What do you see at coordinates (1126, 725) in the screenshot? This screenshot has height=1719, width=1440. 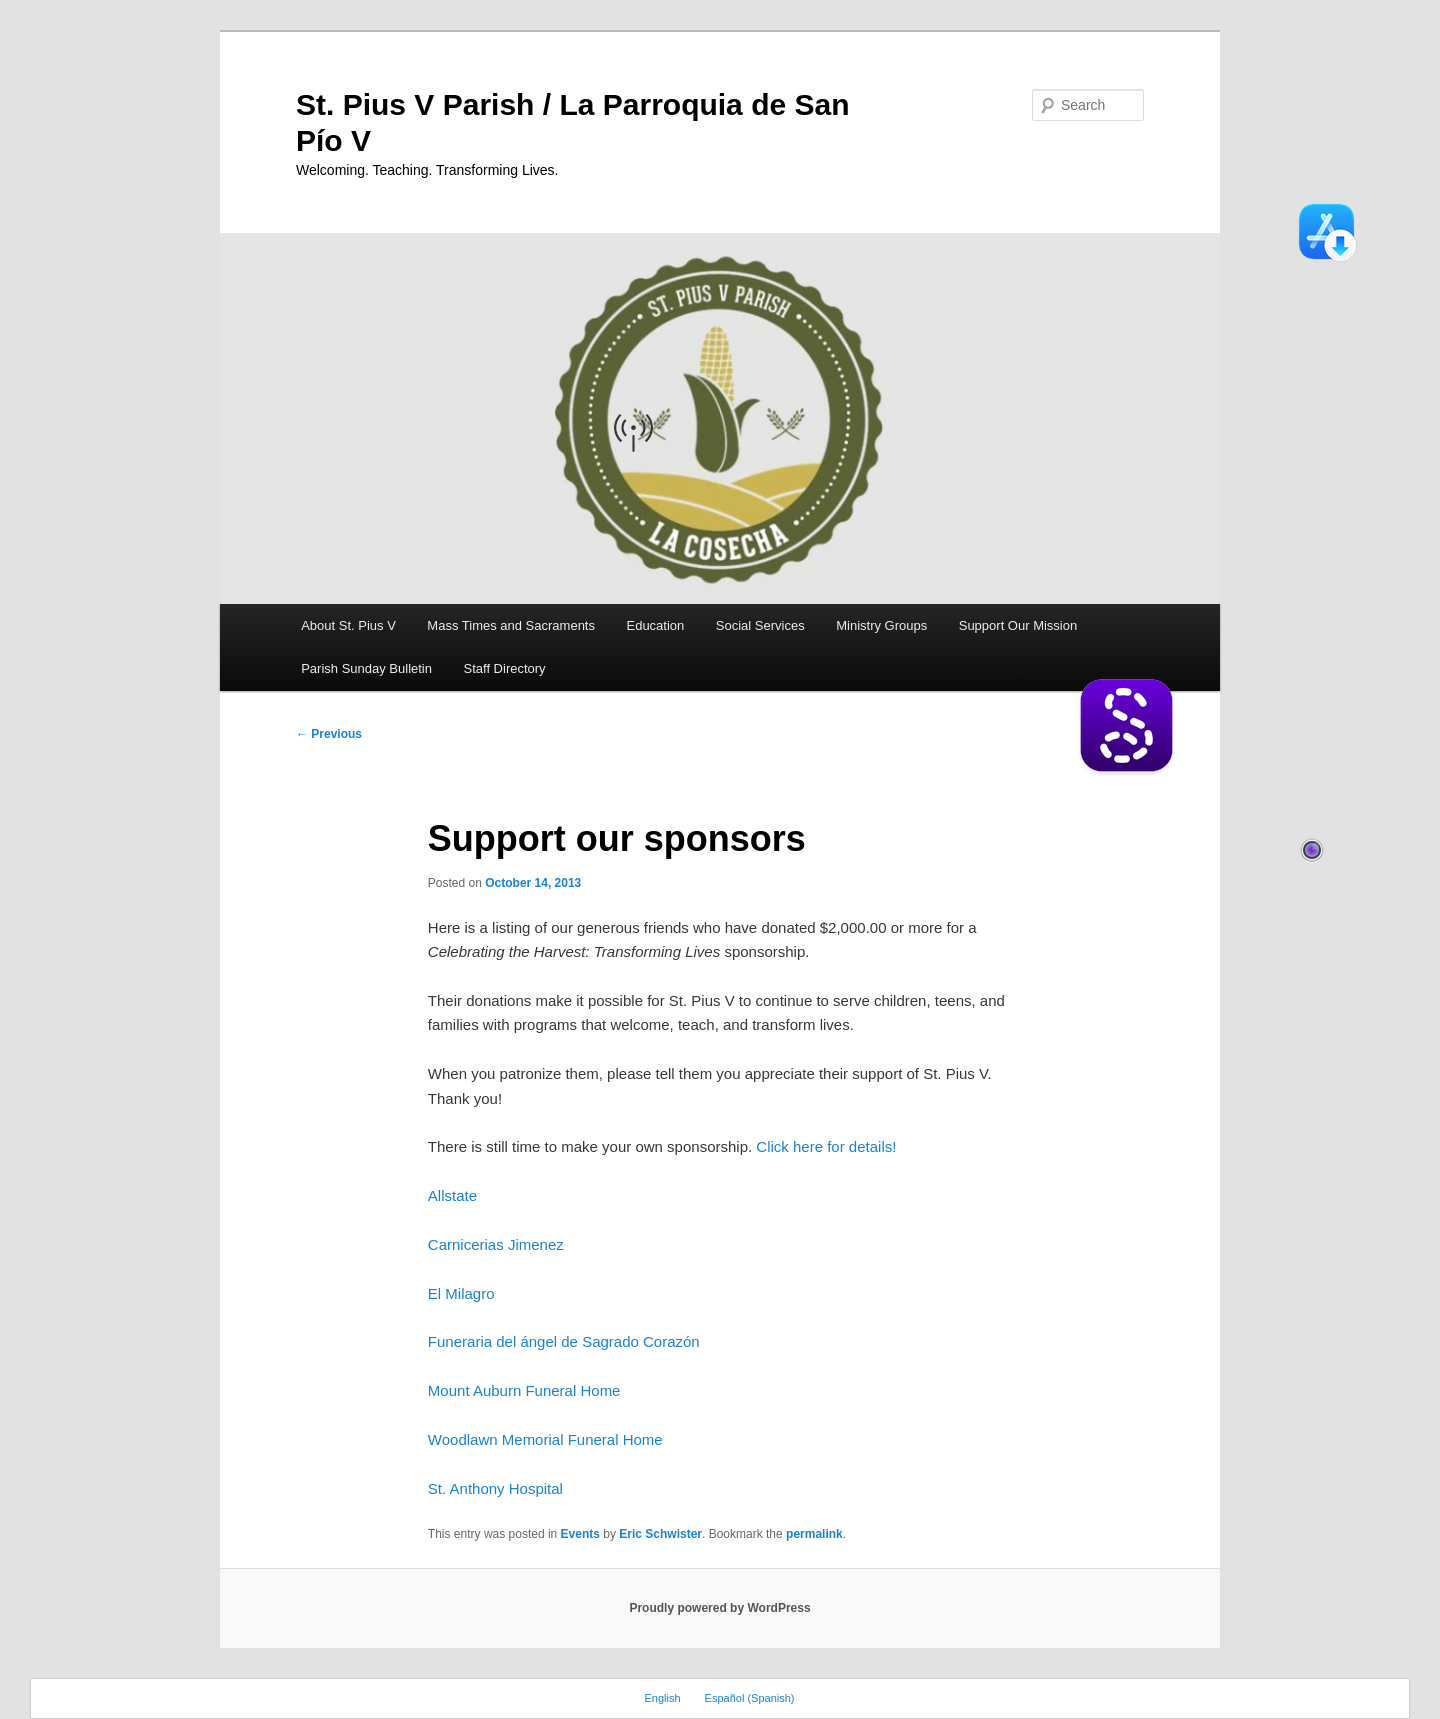 I see `open Seamly2D pattern drafting application` at bounding box center [1126, 725].